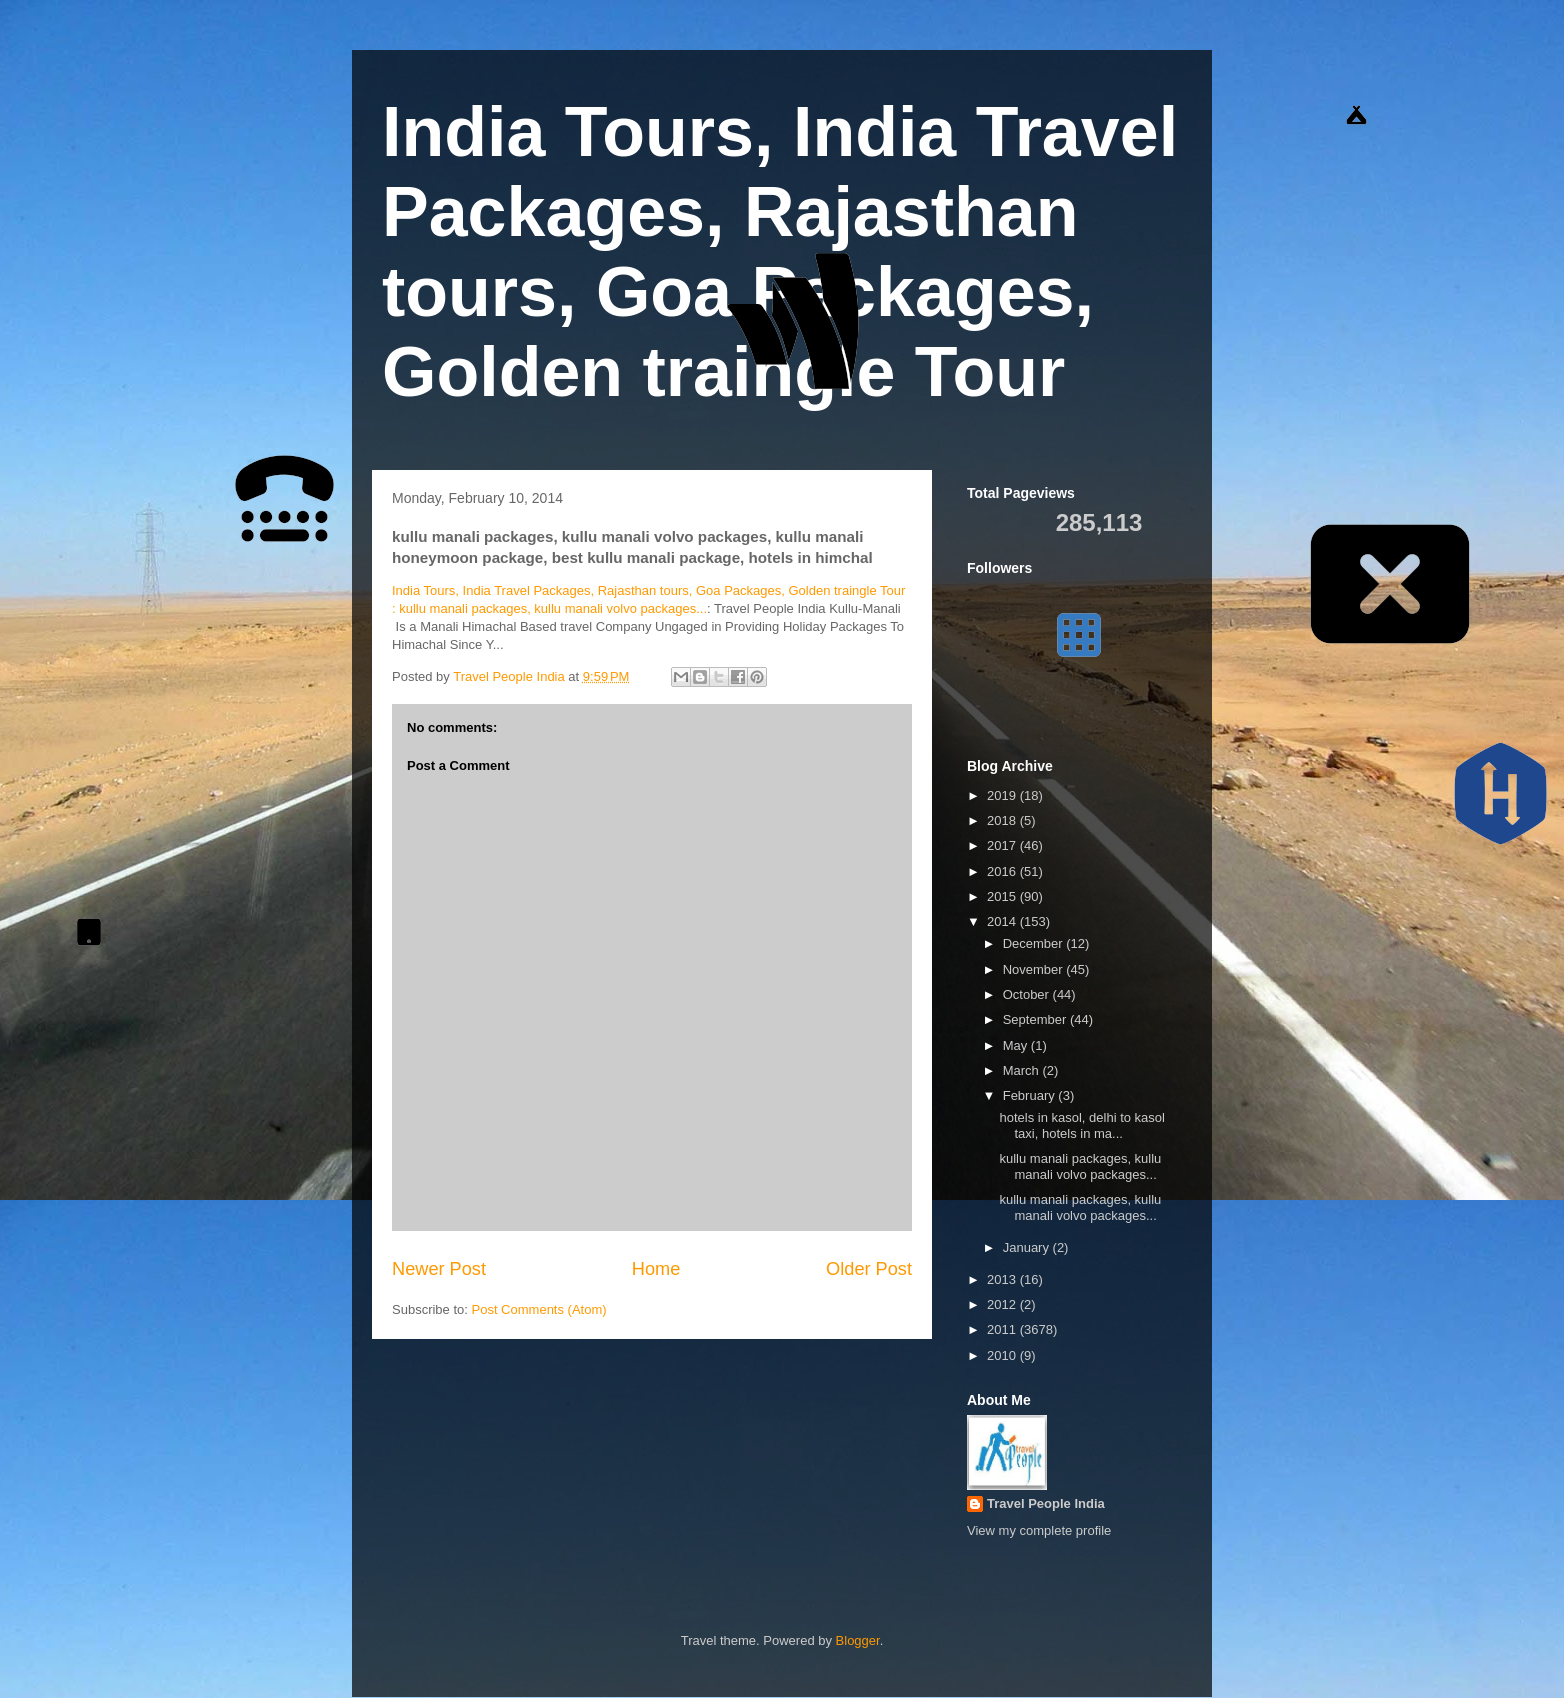  I want to click on hackerrank logo, so click(1500, 793).